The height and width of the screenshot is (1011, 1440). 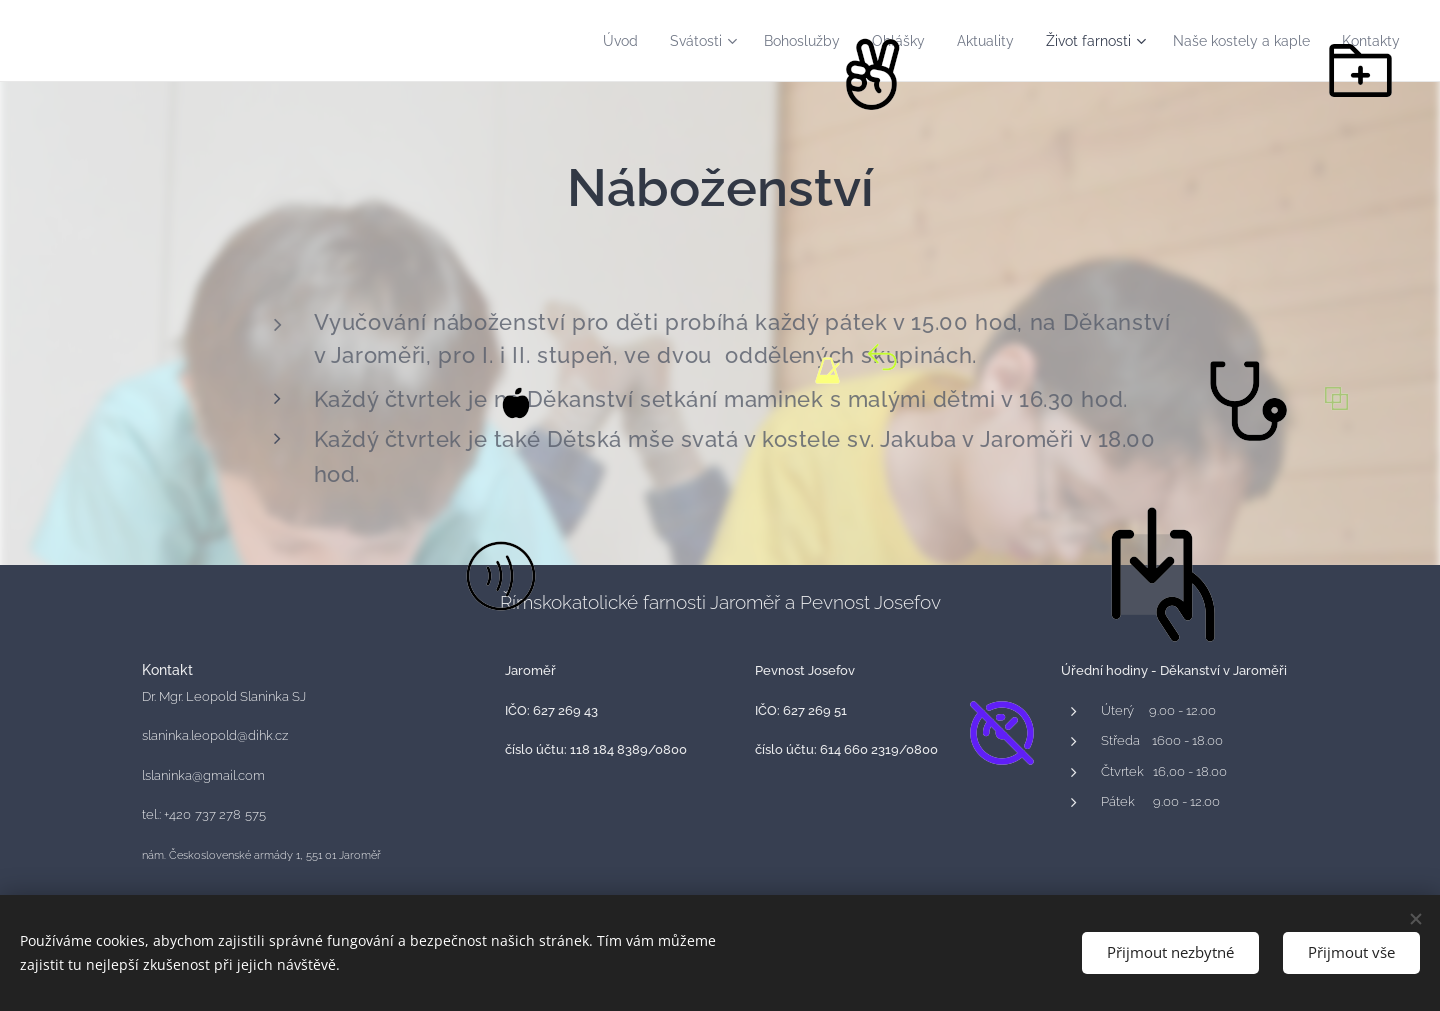 I want to click on undo the last action, so click(x=882, y=358).